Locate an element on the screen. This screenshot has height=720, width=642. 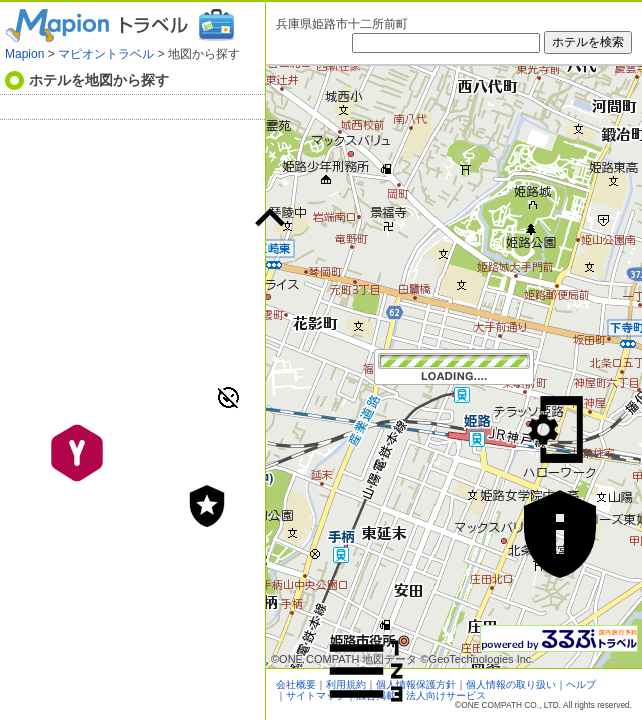
indicates a Y Combinator or YC-related feature is located at coordinates (77, 453).